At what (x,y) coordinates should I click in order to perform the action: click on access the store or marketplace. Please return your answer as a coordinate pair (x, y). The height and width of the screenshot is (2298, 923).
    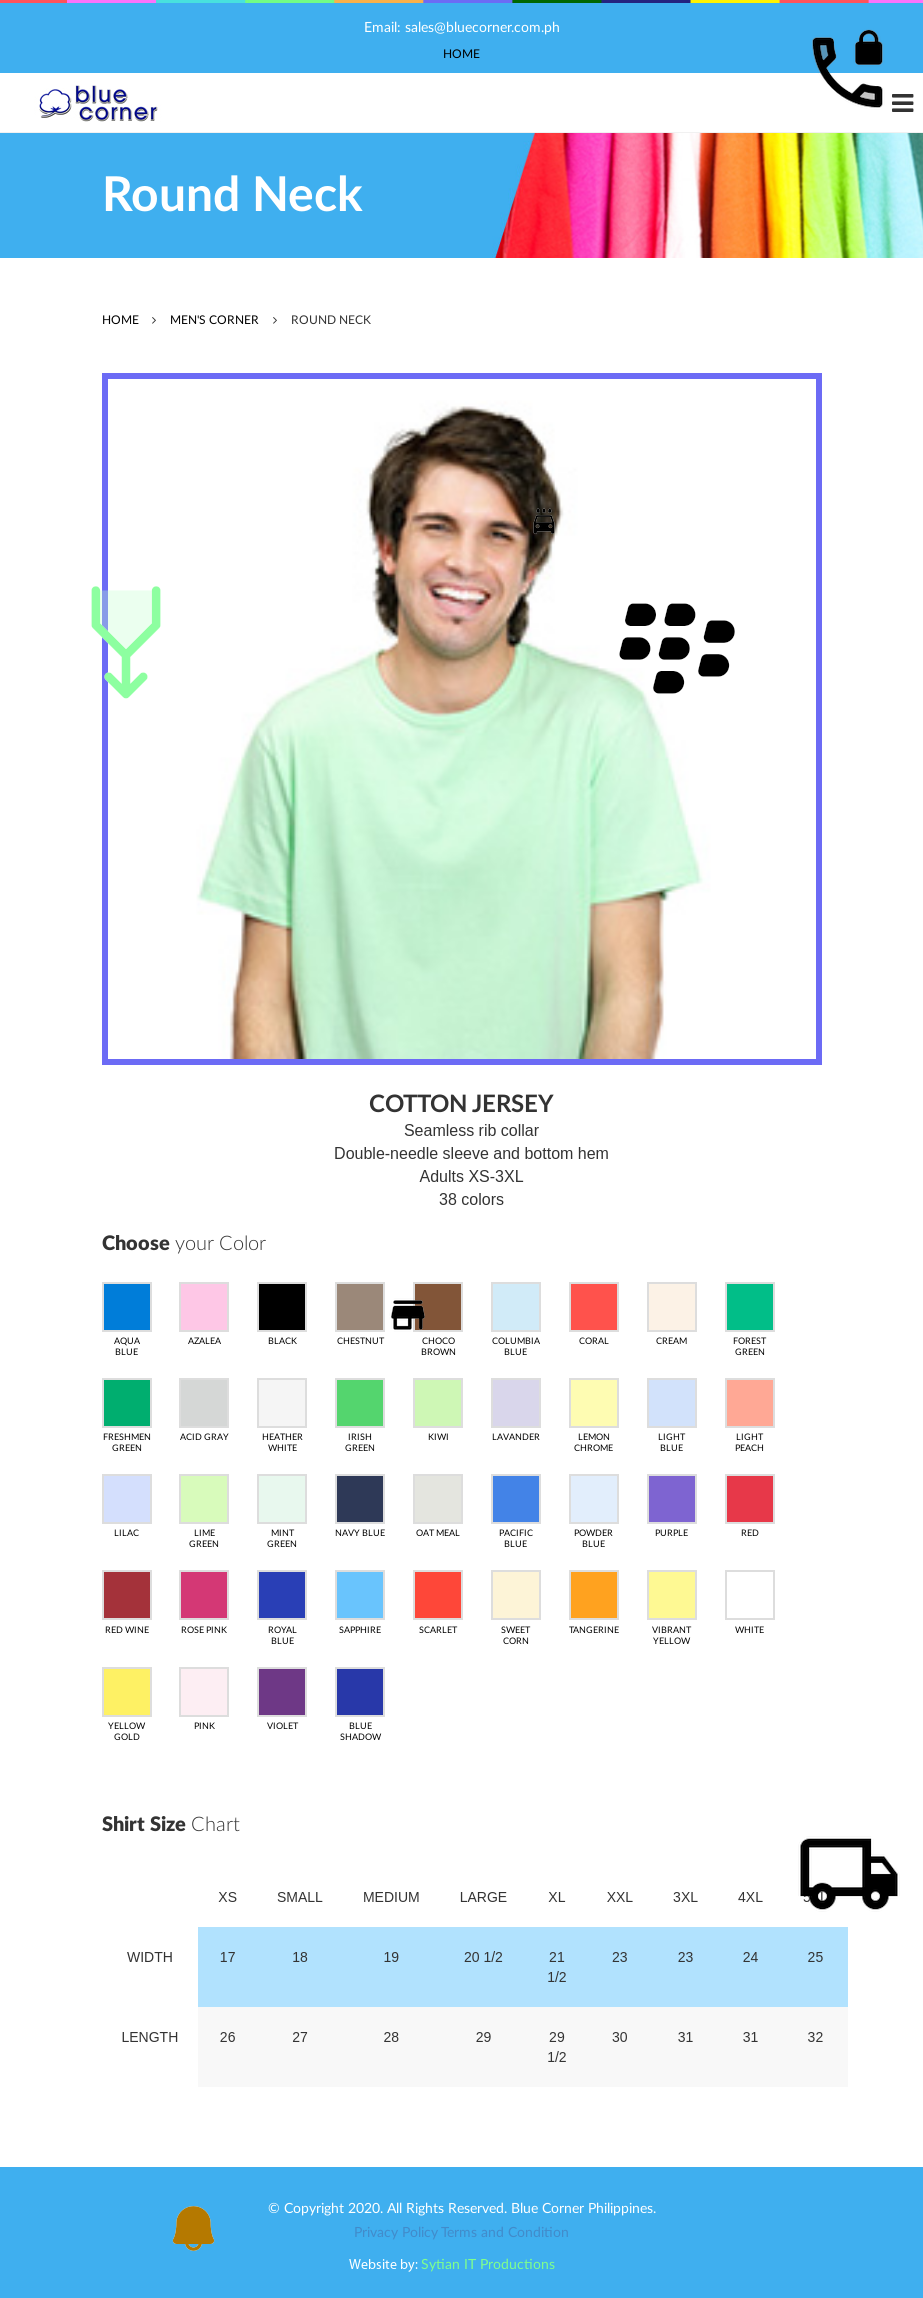
    Looking at the image, I should click on (408, 1315).